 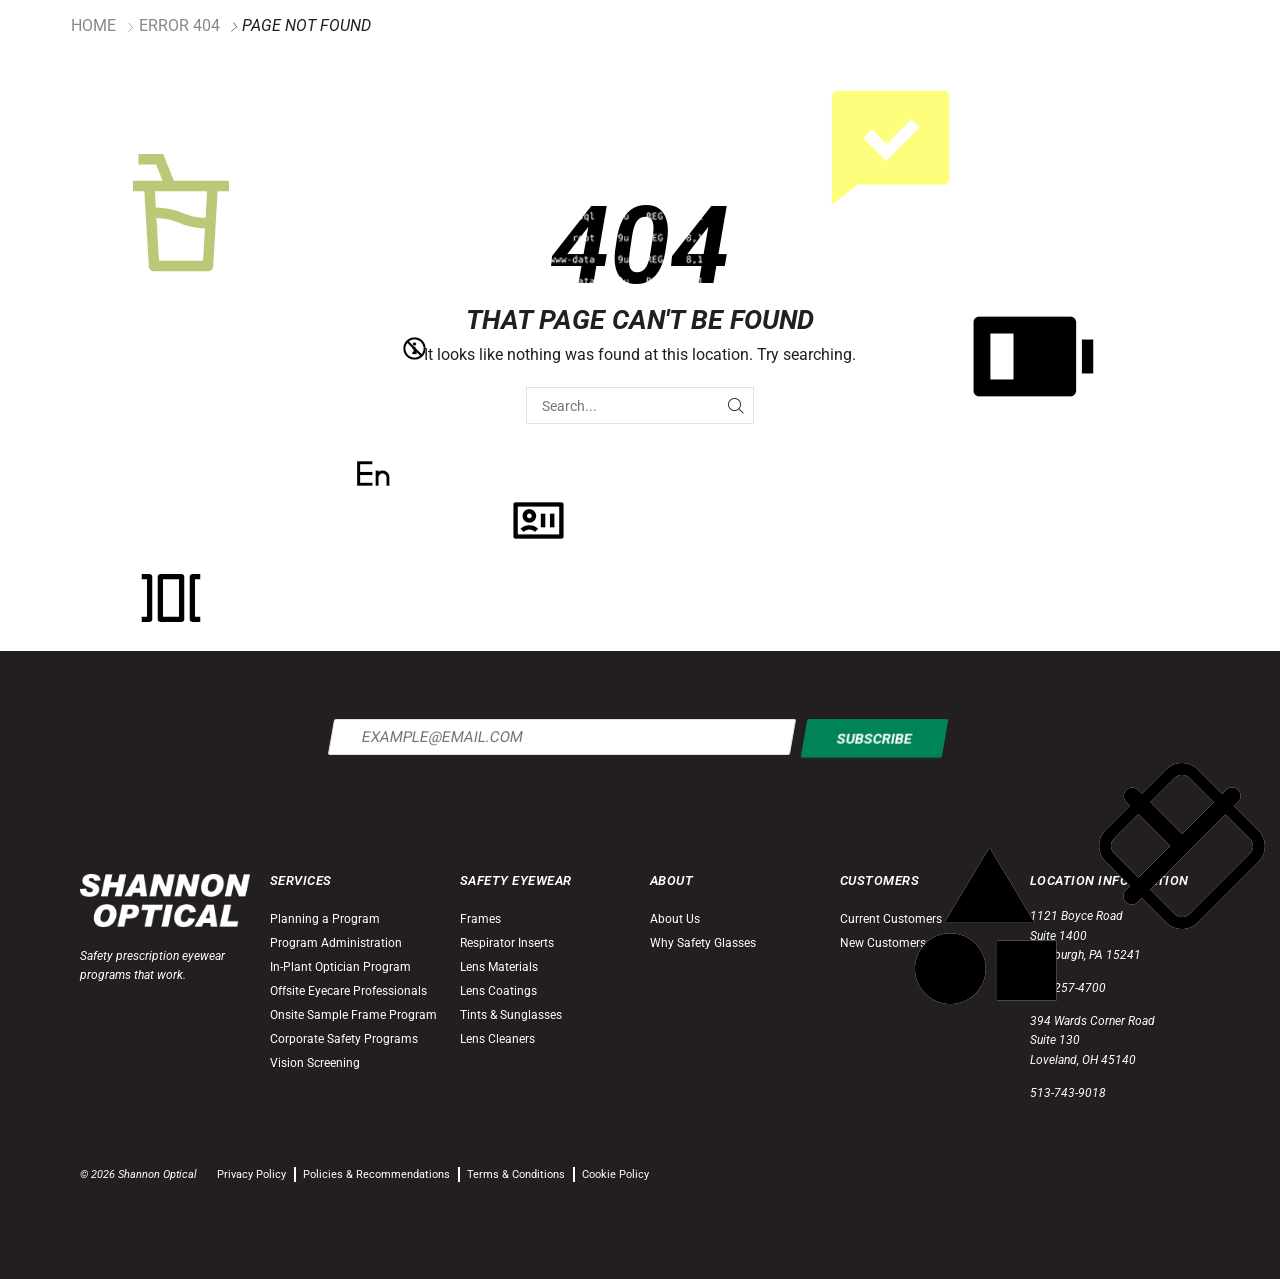 What do you see at coordinates (538, 520) in the screenshot?
I see `pending pass or credential awaiting approval` at bounding box center [538, 520].